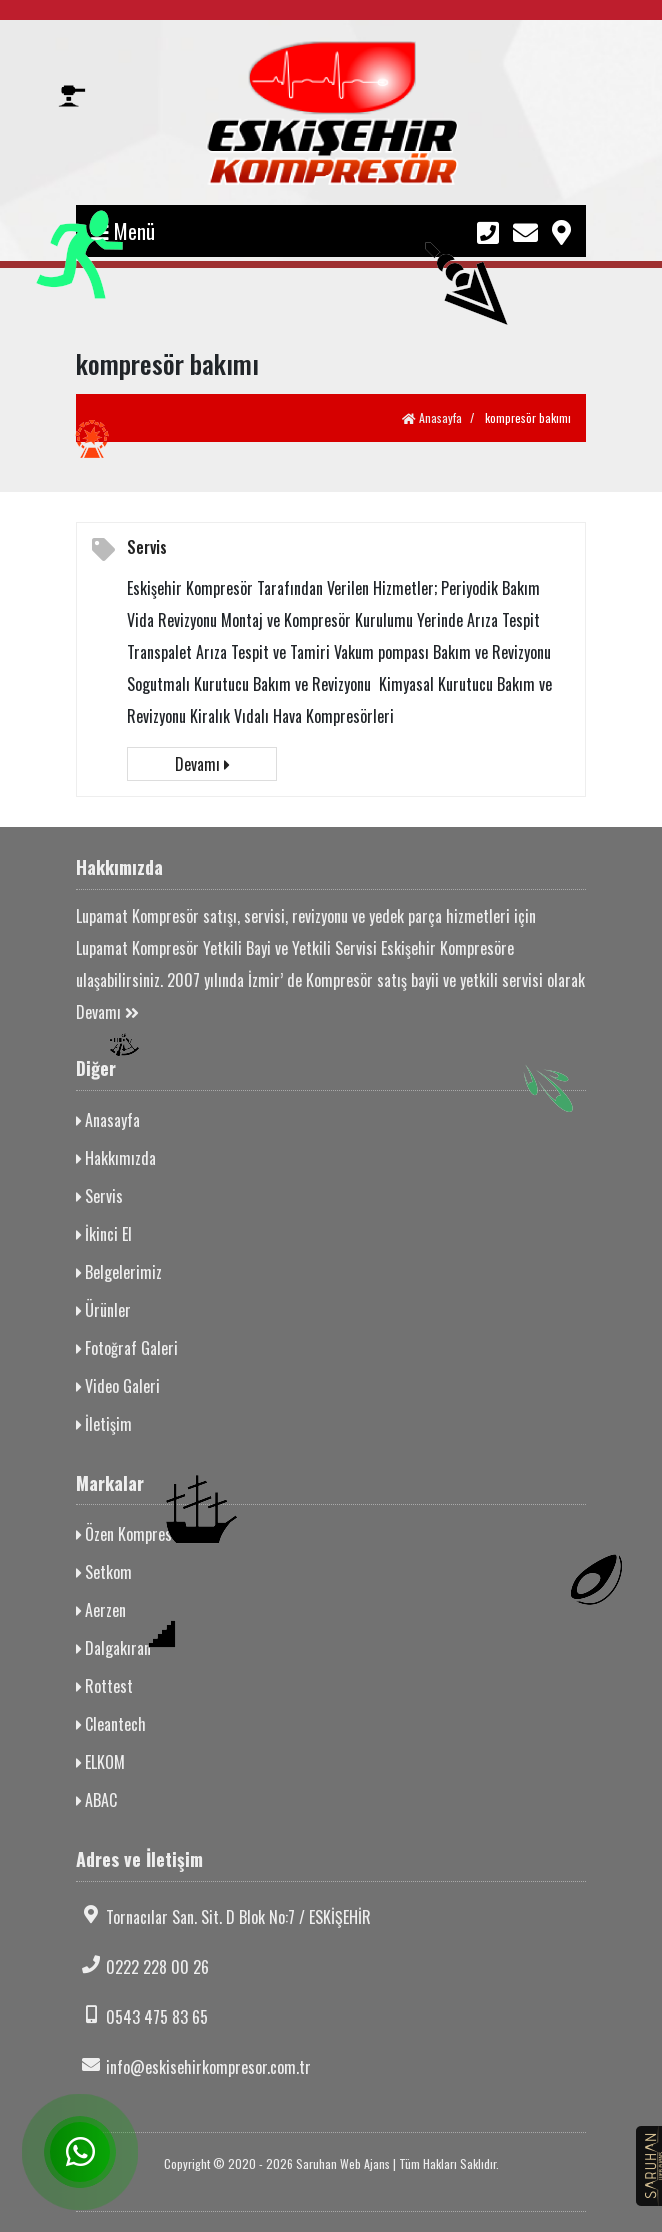 Image resolution: width=662 pixels, height=2232 pixels. I want to click on navigate to stairs or stairwell, so click(162, 1634).